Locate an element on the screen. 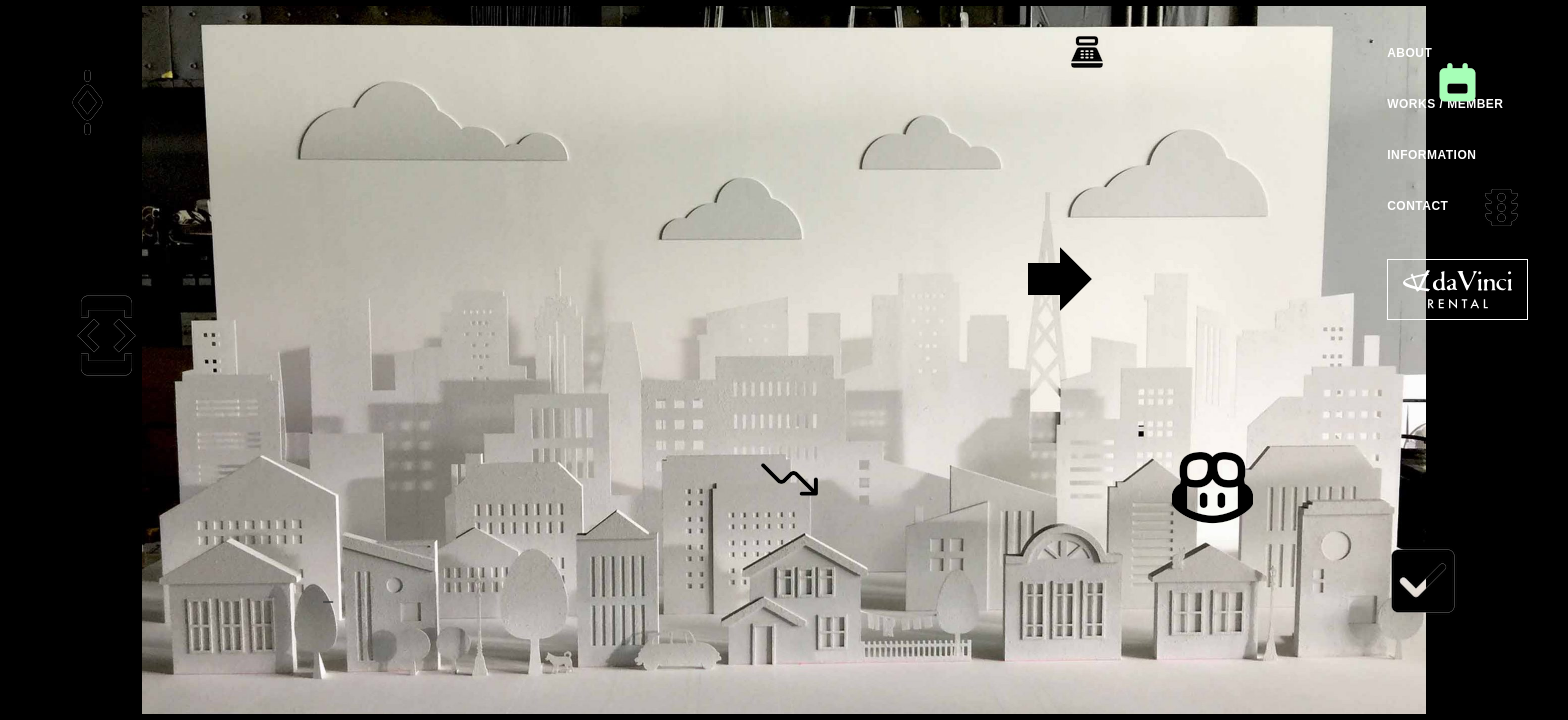 Image resolution: width=1568 pixels, height=720 pixels. enable developer mode on device is located at coordinates (106, 335).